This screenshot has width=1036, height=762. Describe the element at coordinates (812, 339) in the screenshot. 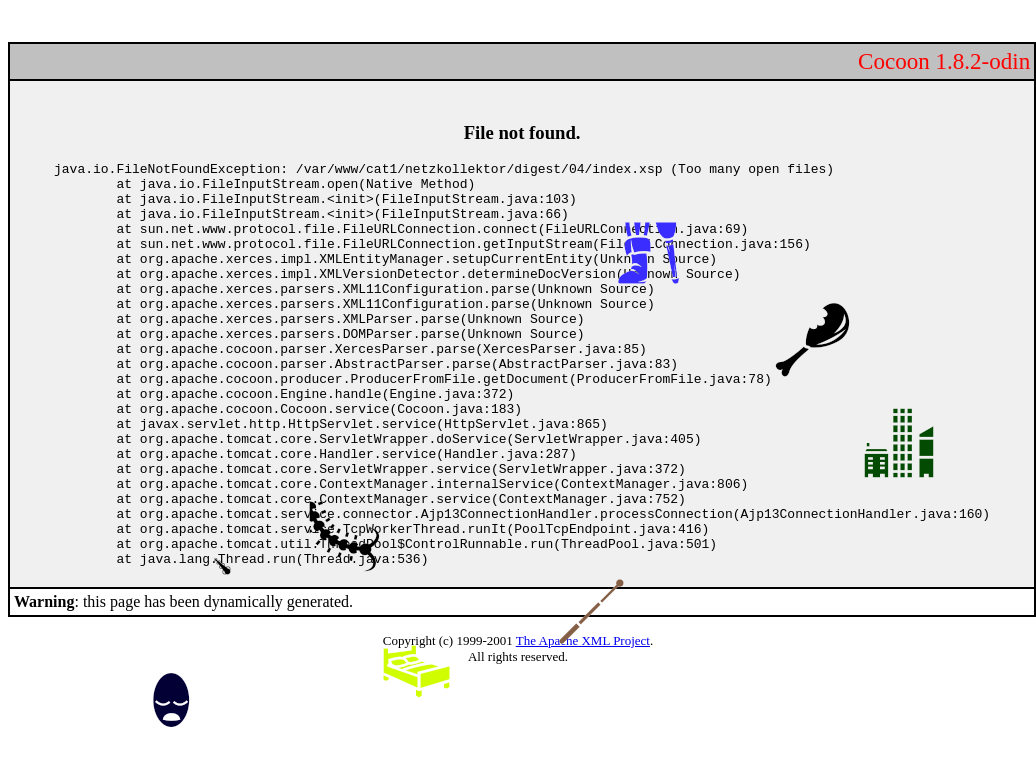

I see `food or hunger indicator in a game` at that location.